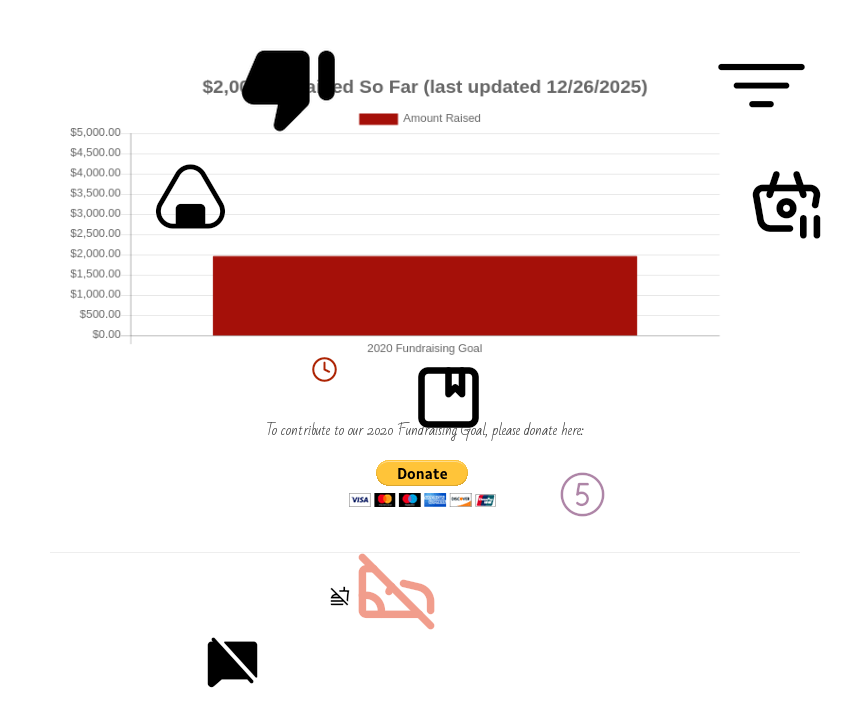 The height and width of the screenshot is (720, 850). Describe the element at coordinates (396, 591) in the screenshot. I see `remove footwear required` at that location.